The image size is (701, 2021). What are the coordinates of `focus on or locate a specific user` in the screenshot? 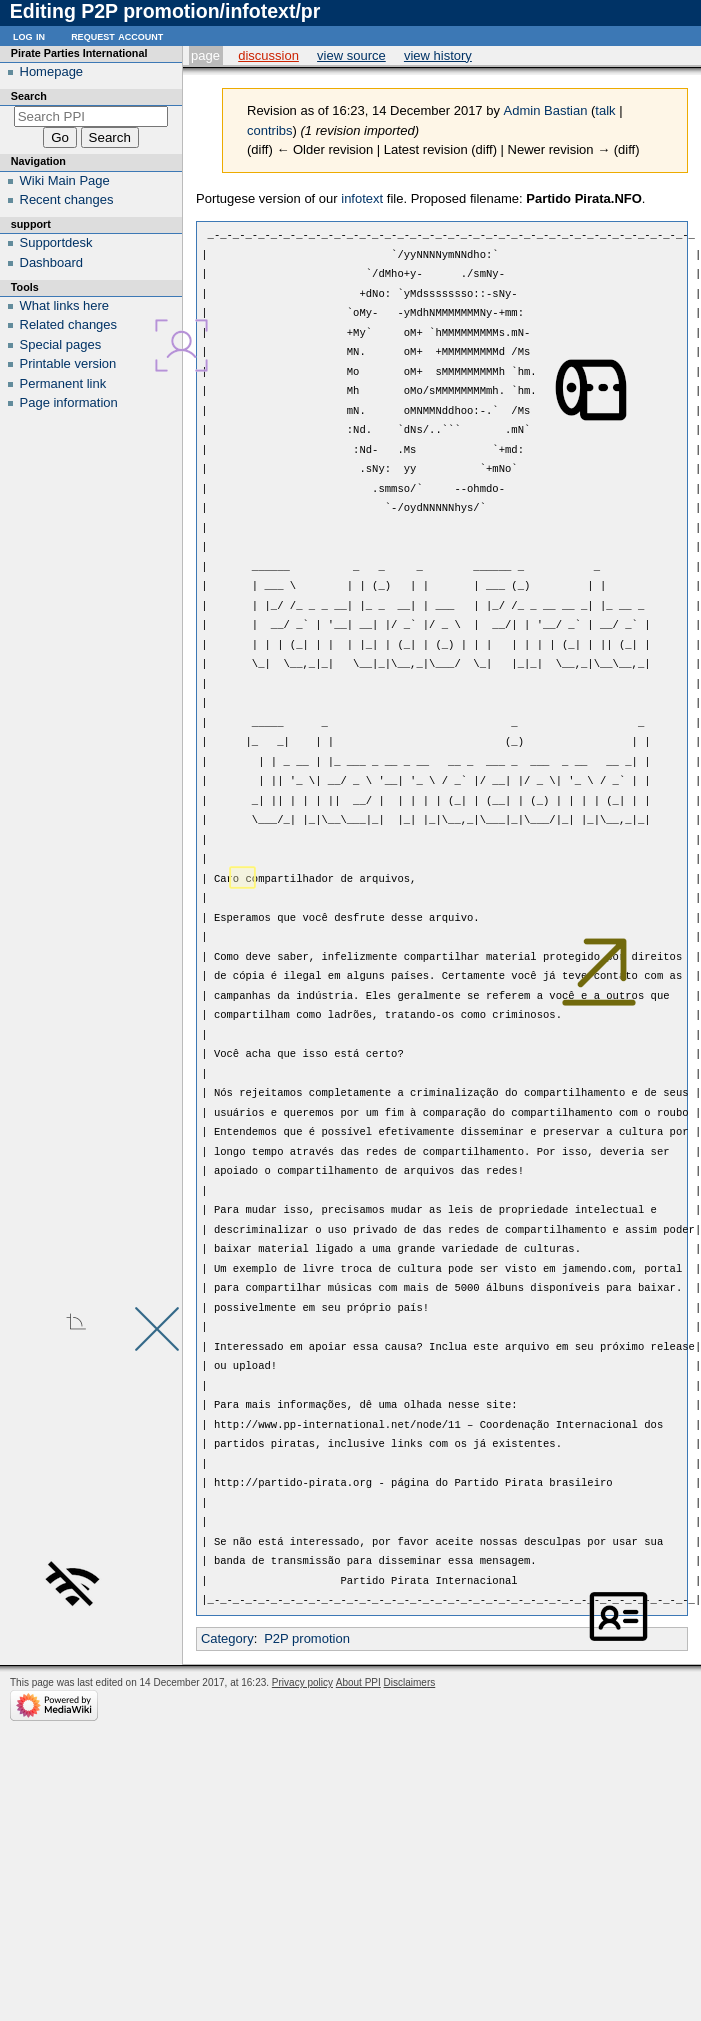 It's located at (181, 345).